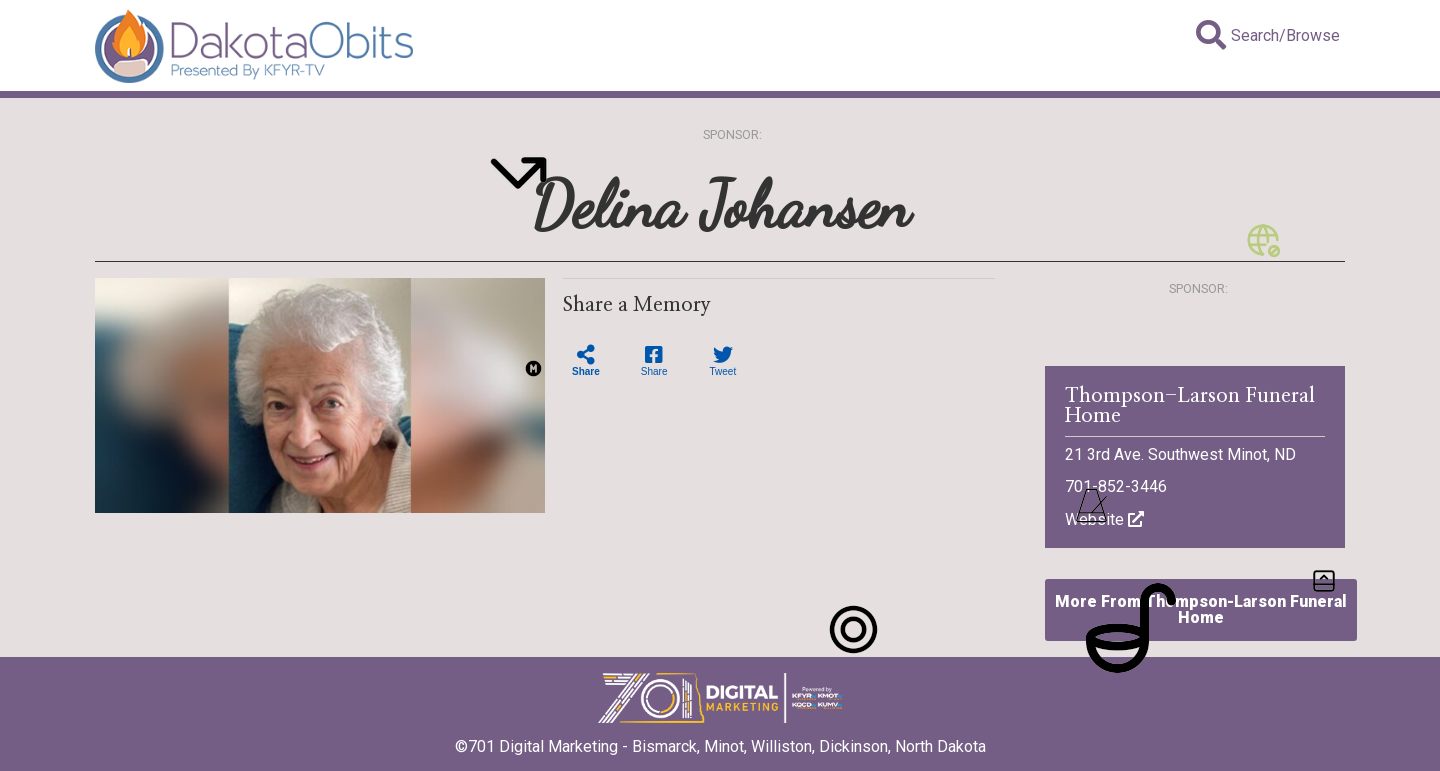 Image resolution: width=1440 pixels, height=771 pixels. Describe the element at coordinates (518, 173) in the screenshot. I see `indicates a missed outgoing call` at that location.